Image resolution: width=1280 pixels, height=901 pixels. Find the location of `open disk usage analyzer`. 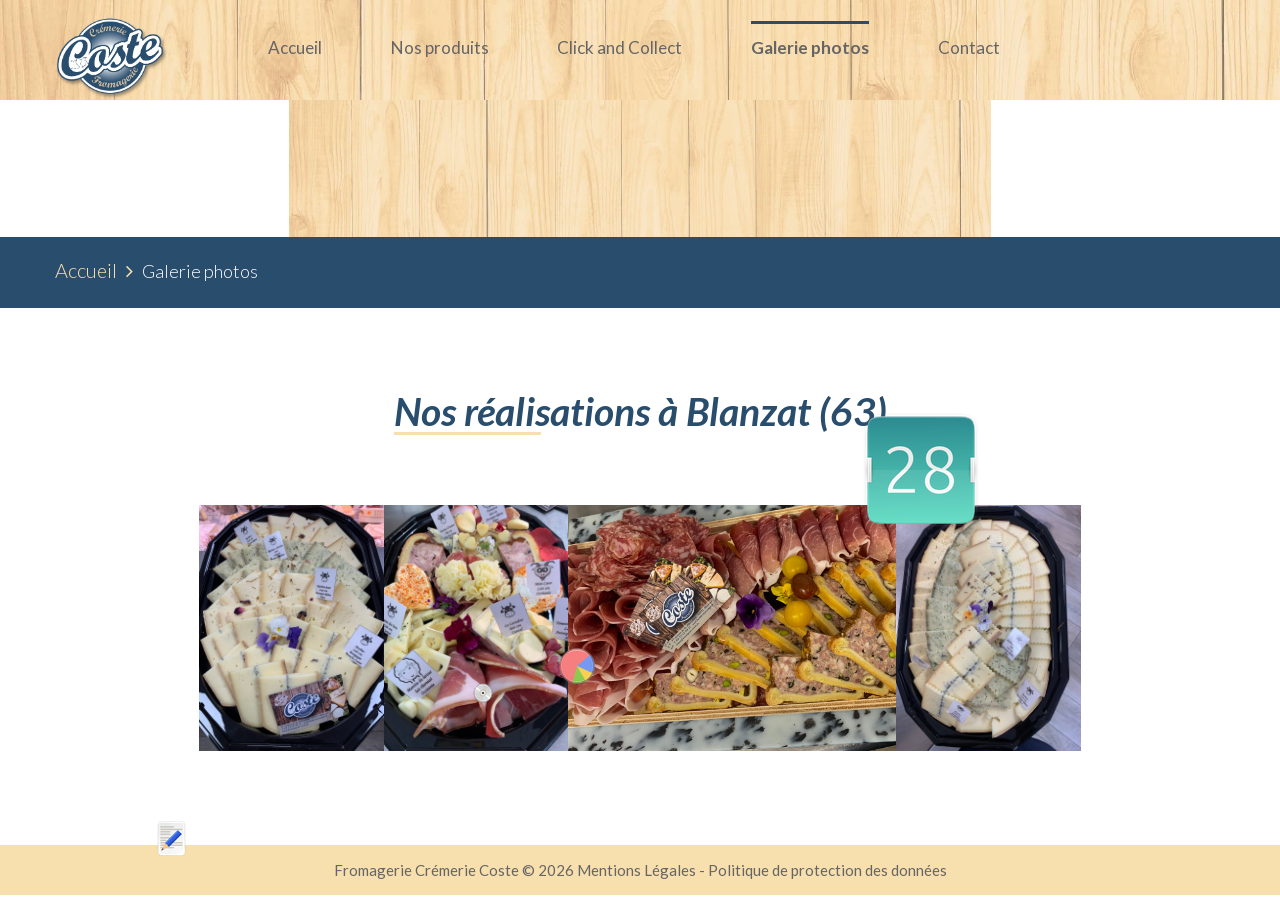

open disk usage analyzer is located at coordinates (577, 666).